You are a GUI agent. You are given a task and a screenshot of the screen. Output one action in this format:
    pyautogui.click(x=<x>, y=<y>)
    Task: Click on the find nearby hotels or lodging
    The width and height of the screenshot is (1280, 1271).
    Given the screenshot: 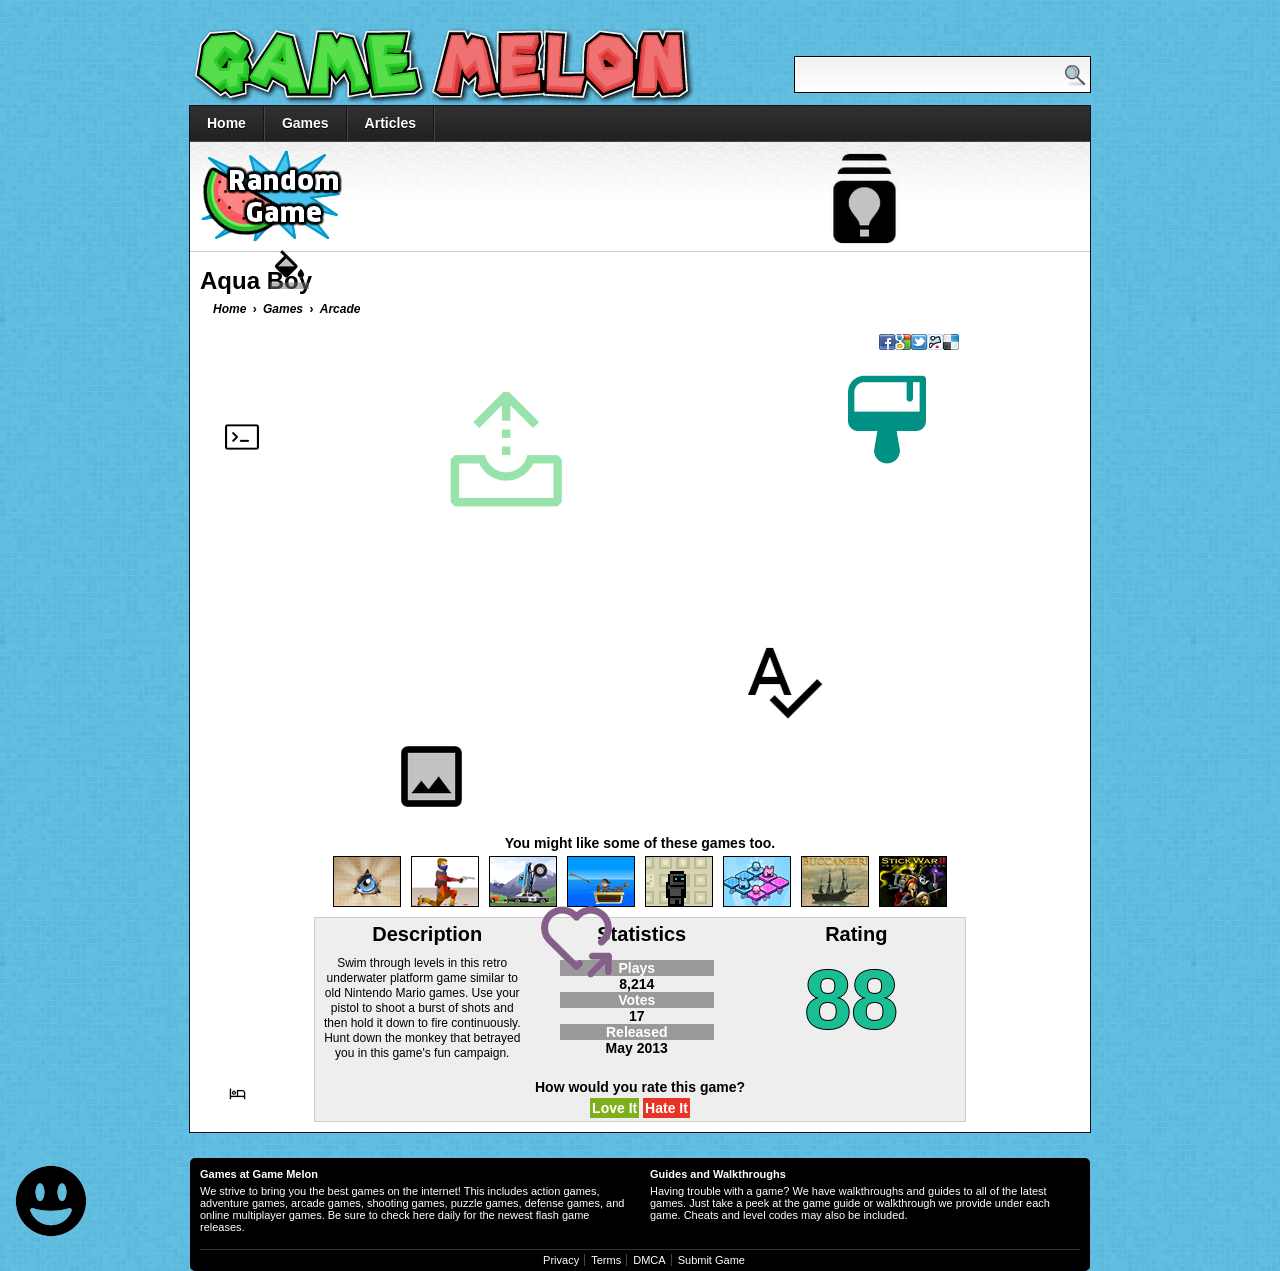 What is the action you would take?
    pyautogui.click(x=237, y=1093)
    